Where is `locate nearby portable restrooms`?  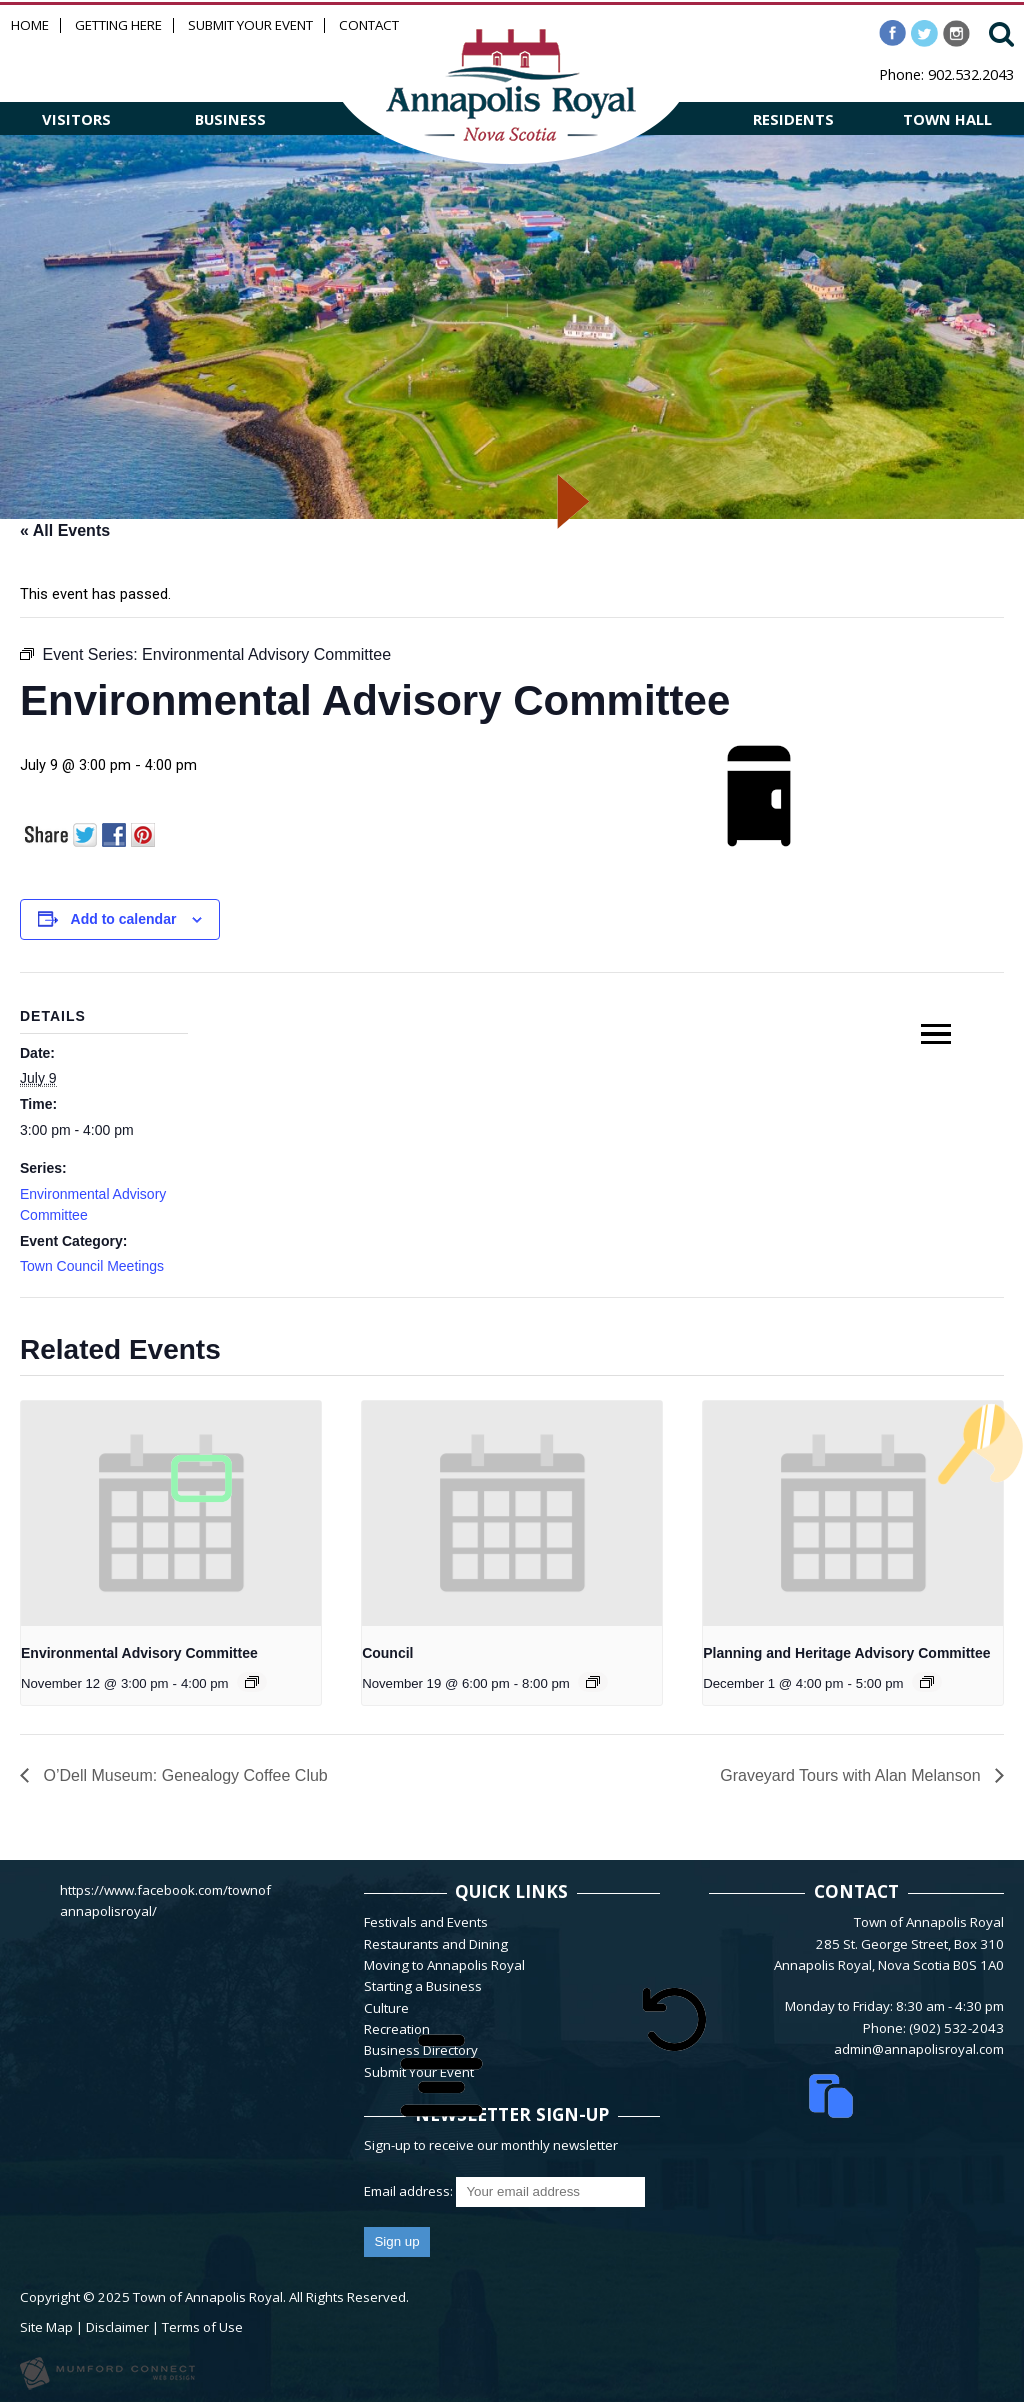 locate nearby portable restrooms is located at coordinates (759, 796).